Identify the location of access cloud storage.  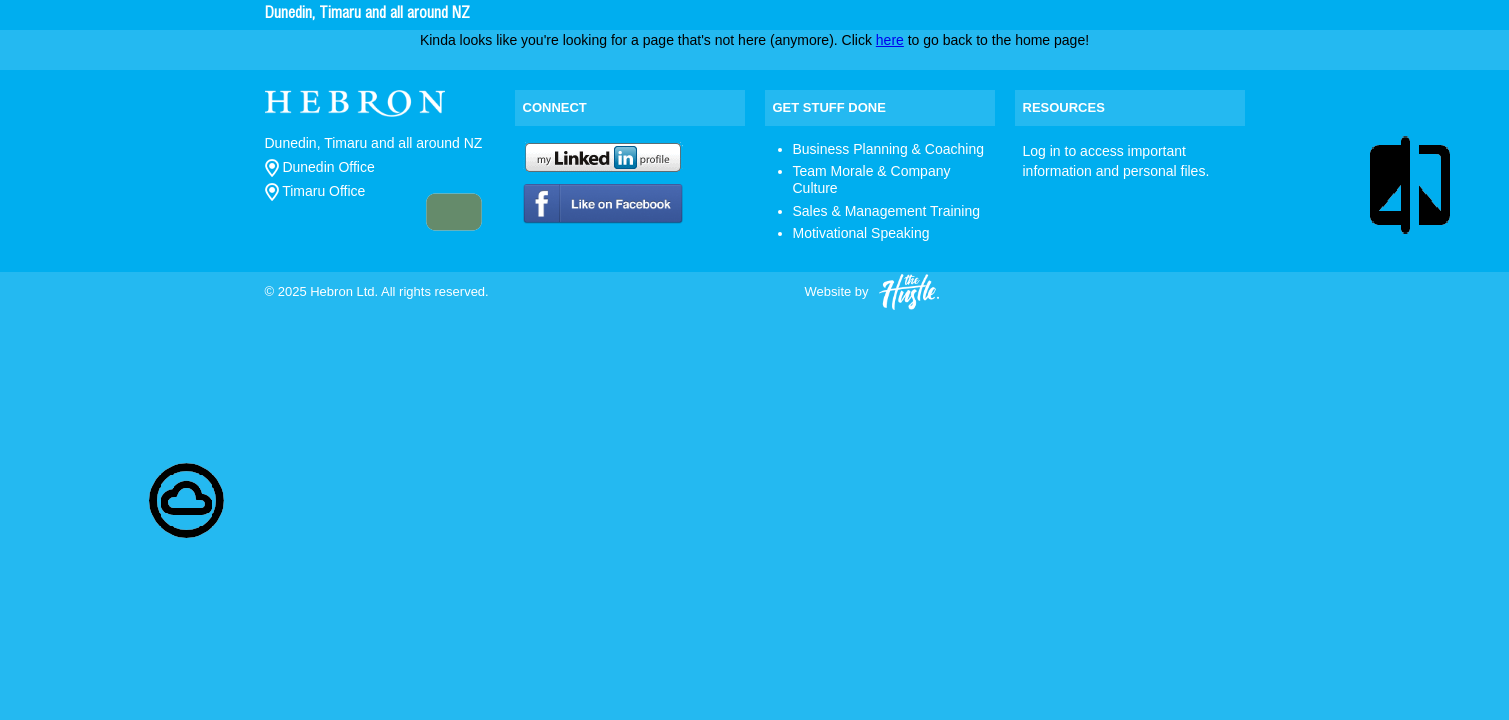
(186, 500).